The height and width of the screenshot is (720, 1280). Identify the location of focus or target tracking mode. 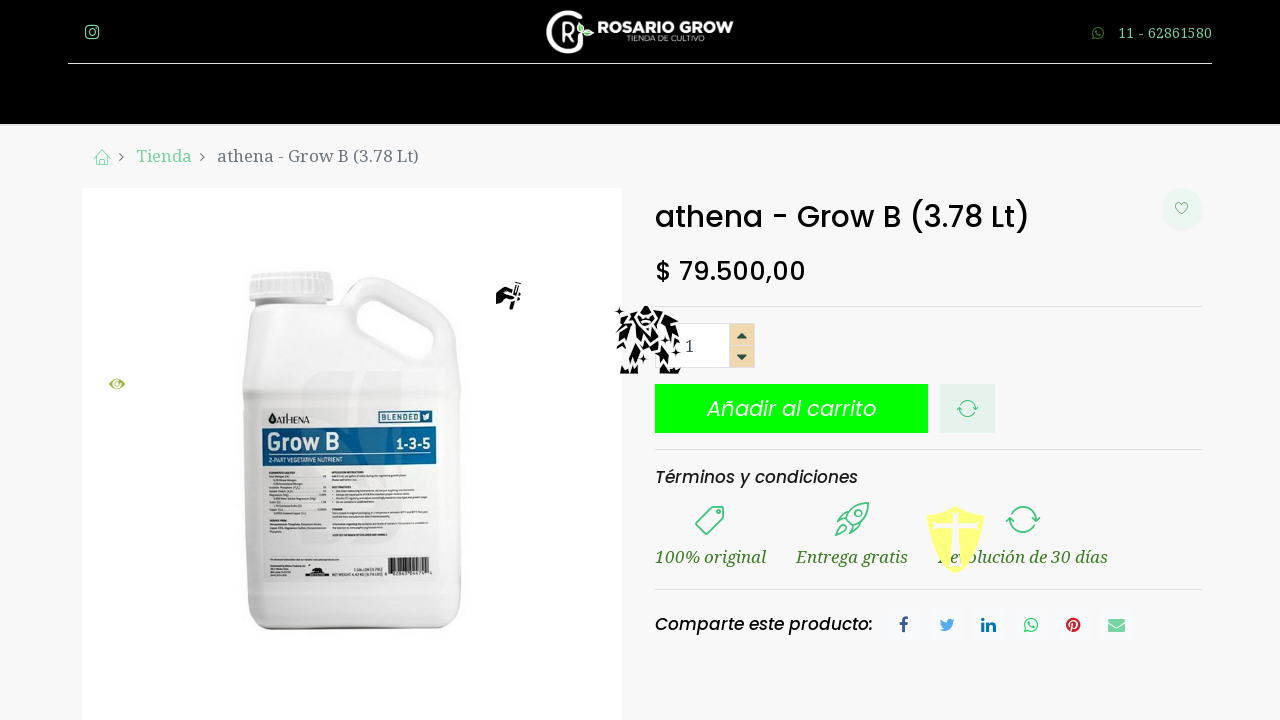
(117, 384).